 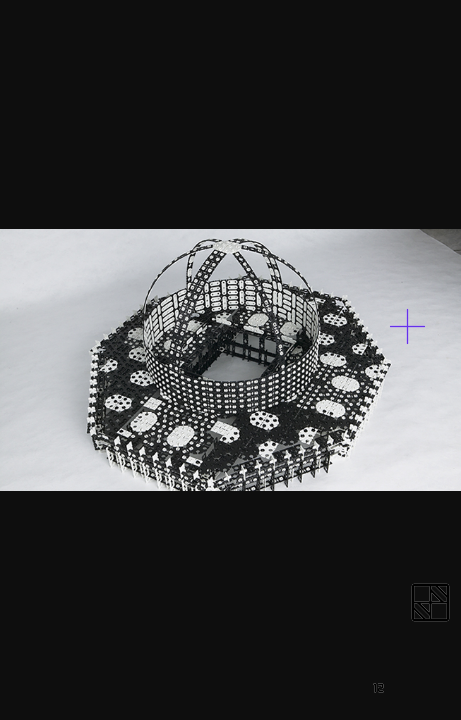 I want to click on add a new item, so click(x=407, y=326).